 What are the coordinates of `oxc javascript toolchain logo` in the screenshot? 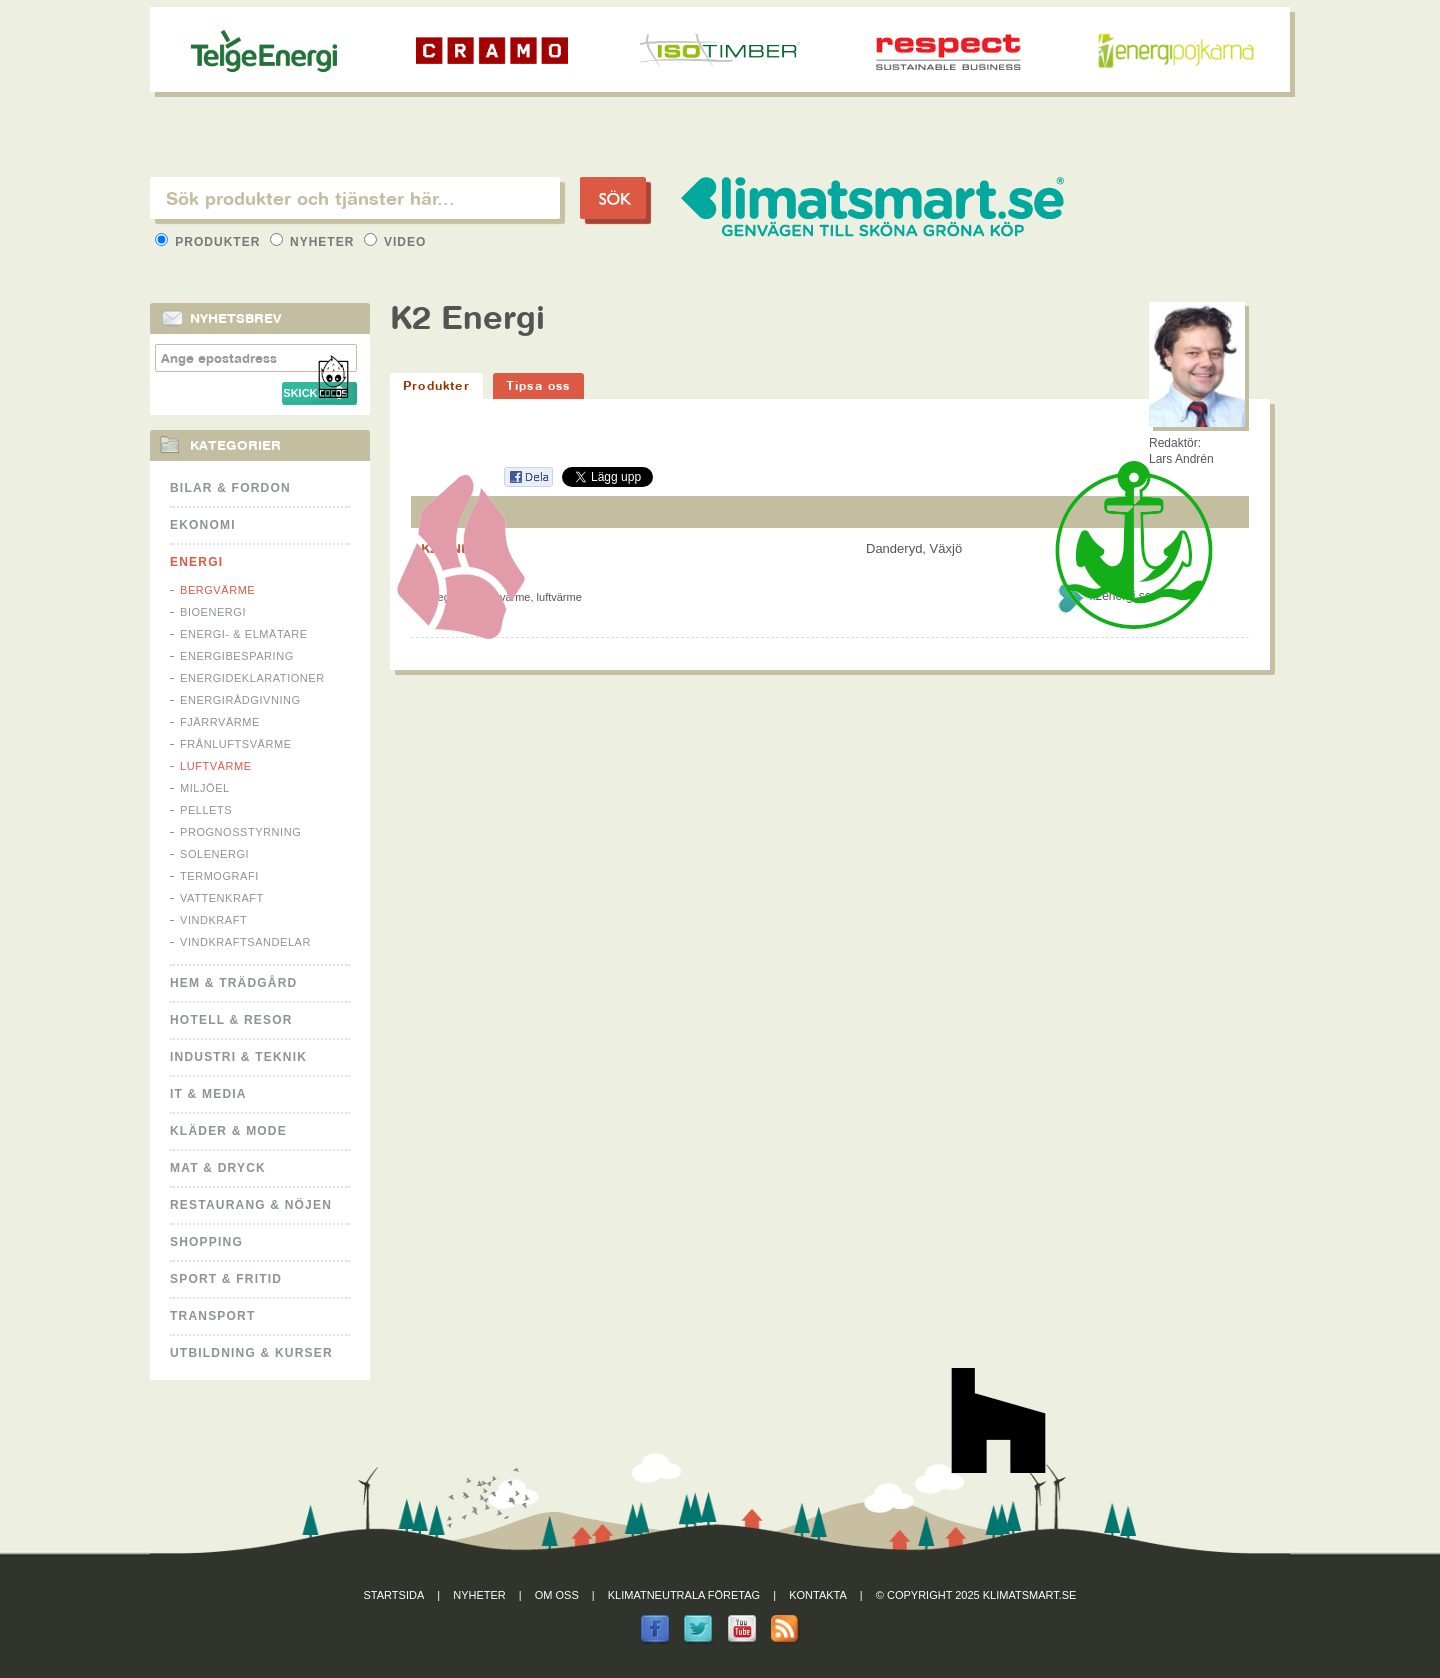 It's located at (1134, 545).